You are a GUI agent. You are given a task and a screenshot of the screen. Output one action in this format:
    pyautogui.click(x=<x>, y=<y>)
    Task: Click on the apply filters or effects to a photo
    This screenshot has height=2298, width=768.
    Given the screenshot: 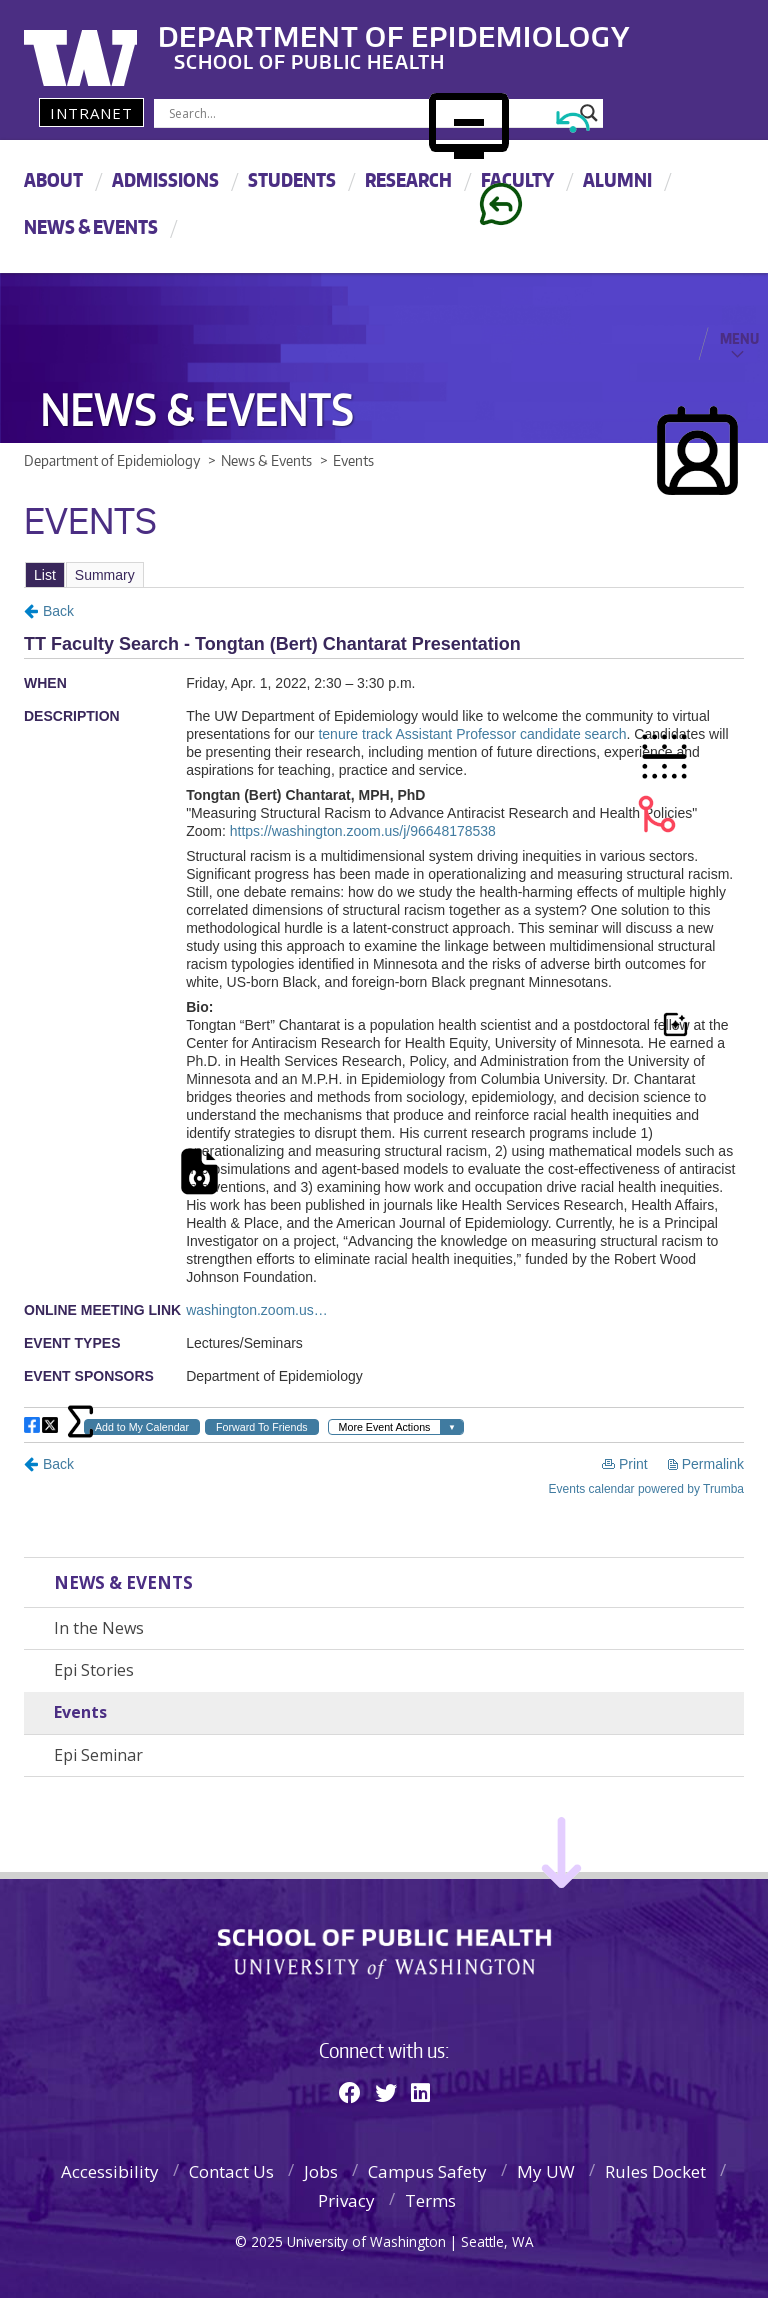 What is the action you would take?
    pyautogui.click(x=675, y=1024)
    